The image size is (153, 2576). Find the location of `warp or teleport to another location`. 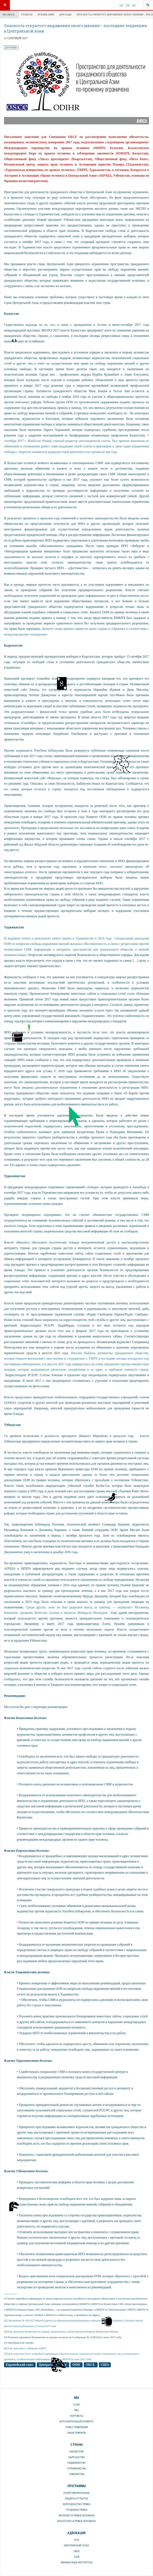

warp or teleport to another location is located at coordinates (17, 1036).